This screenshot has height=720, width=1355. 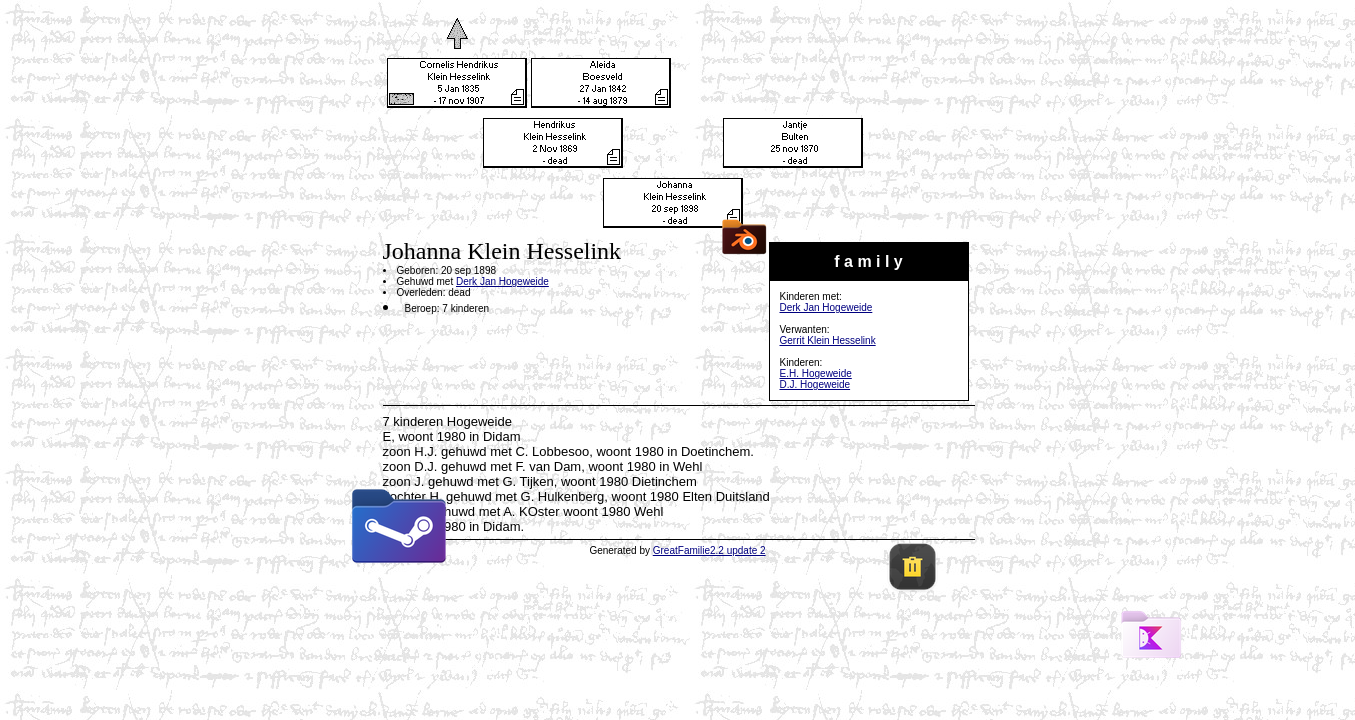 I want to click on manage browser cache and temporary files, so click(x=912, y=567).